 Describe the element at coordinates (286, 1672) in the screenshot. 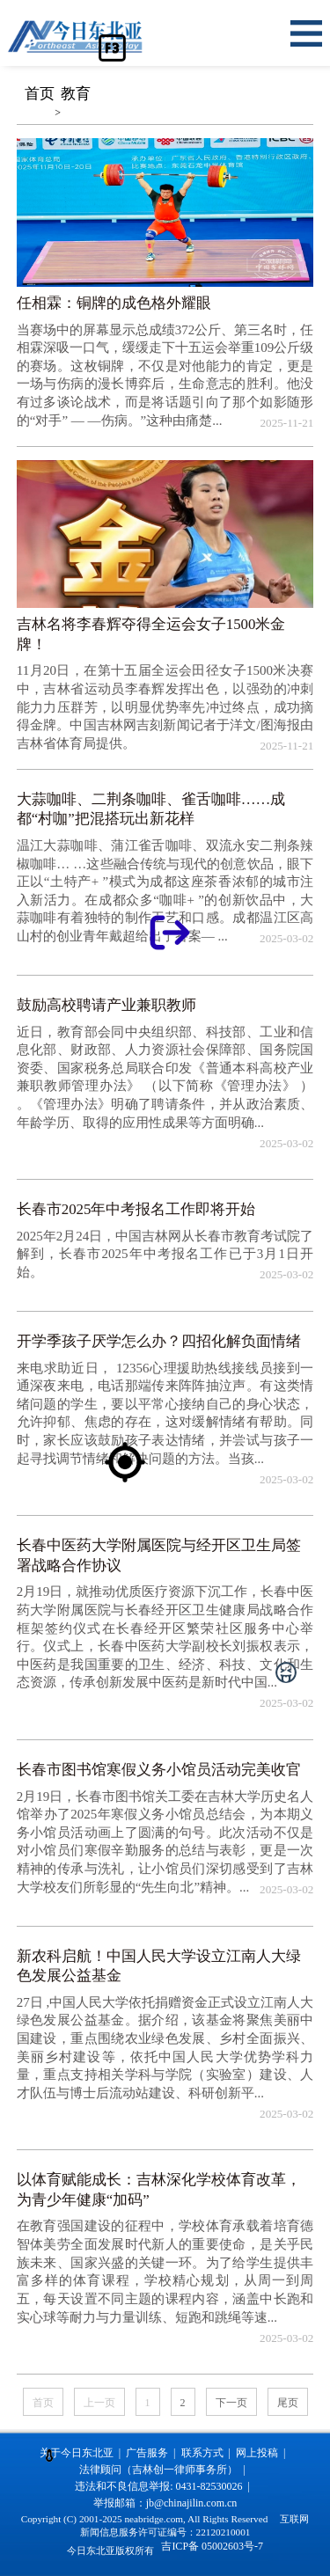

I see `insert a silly or playful emoji reaction` at that location.